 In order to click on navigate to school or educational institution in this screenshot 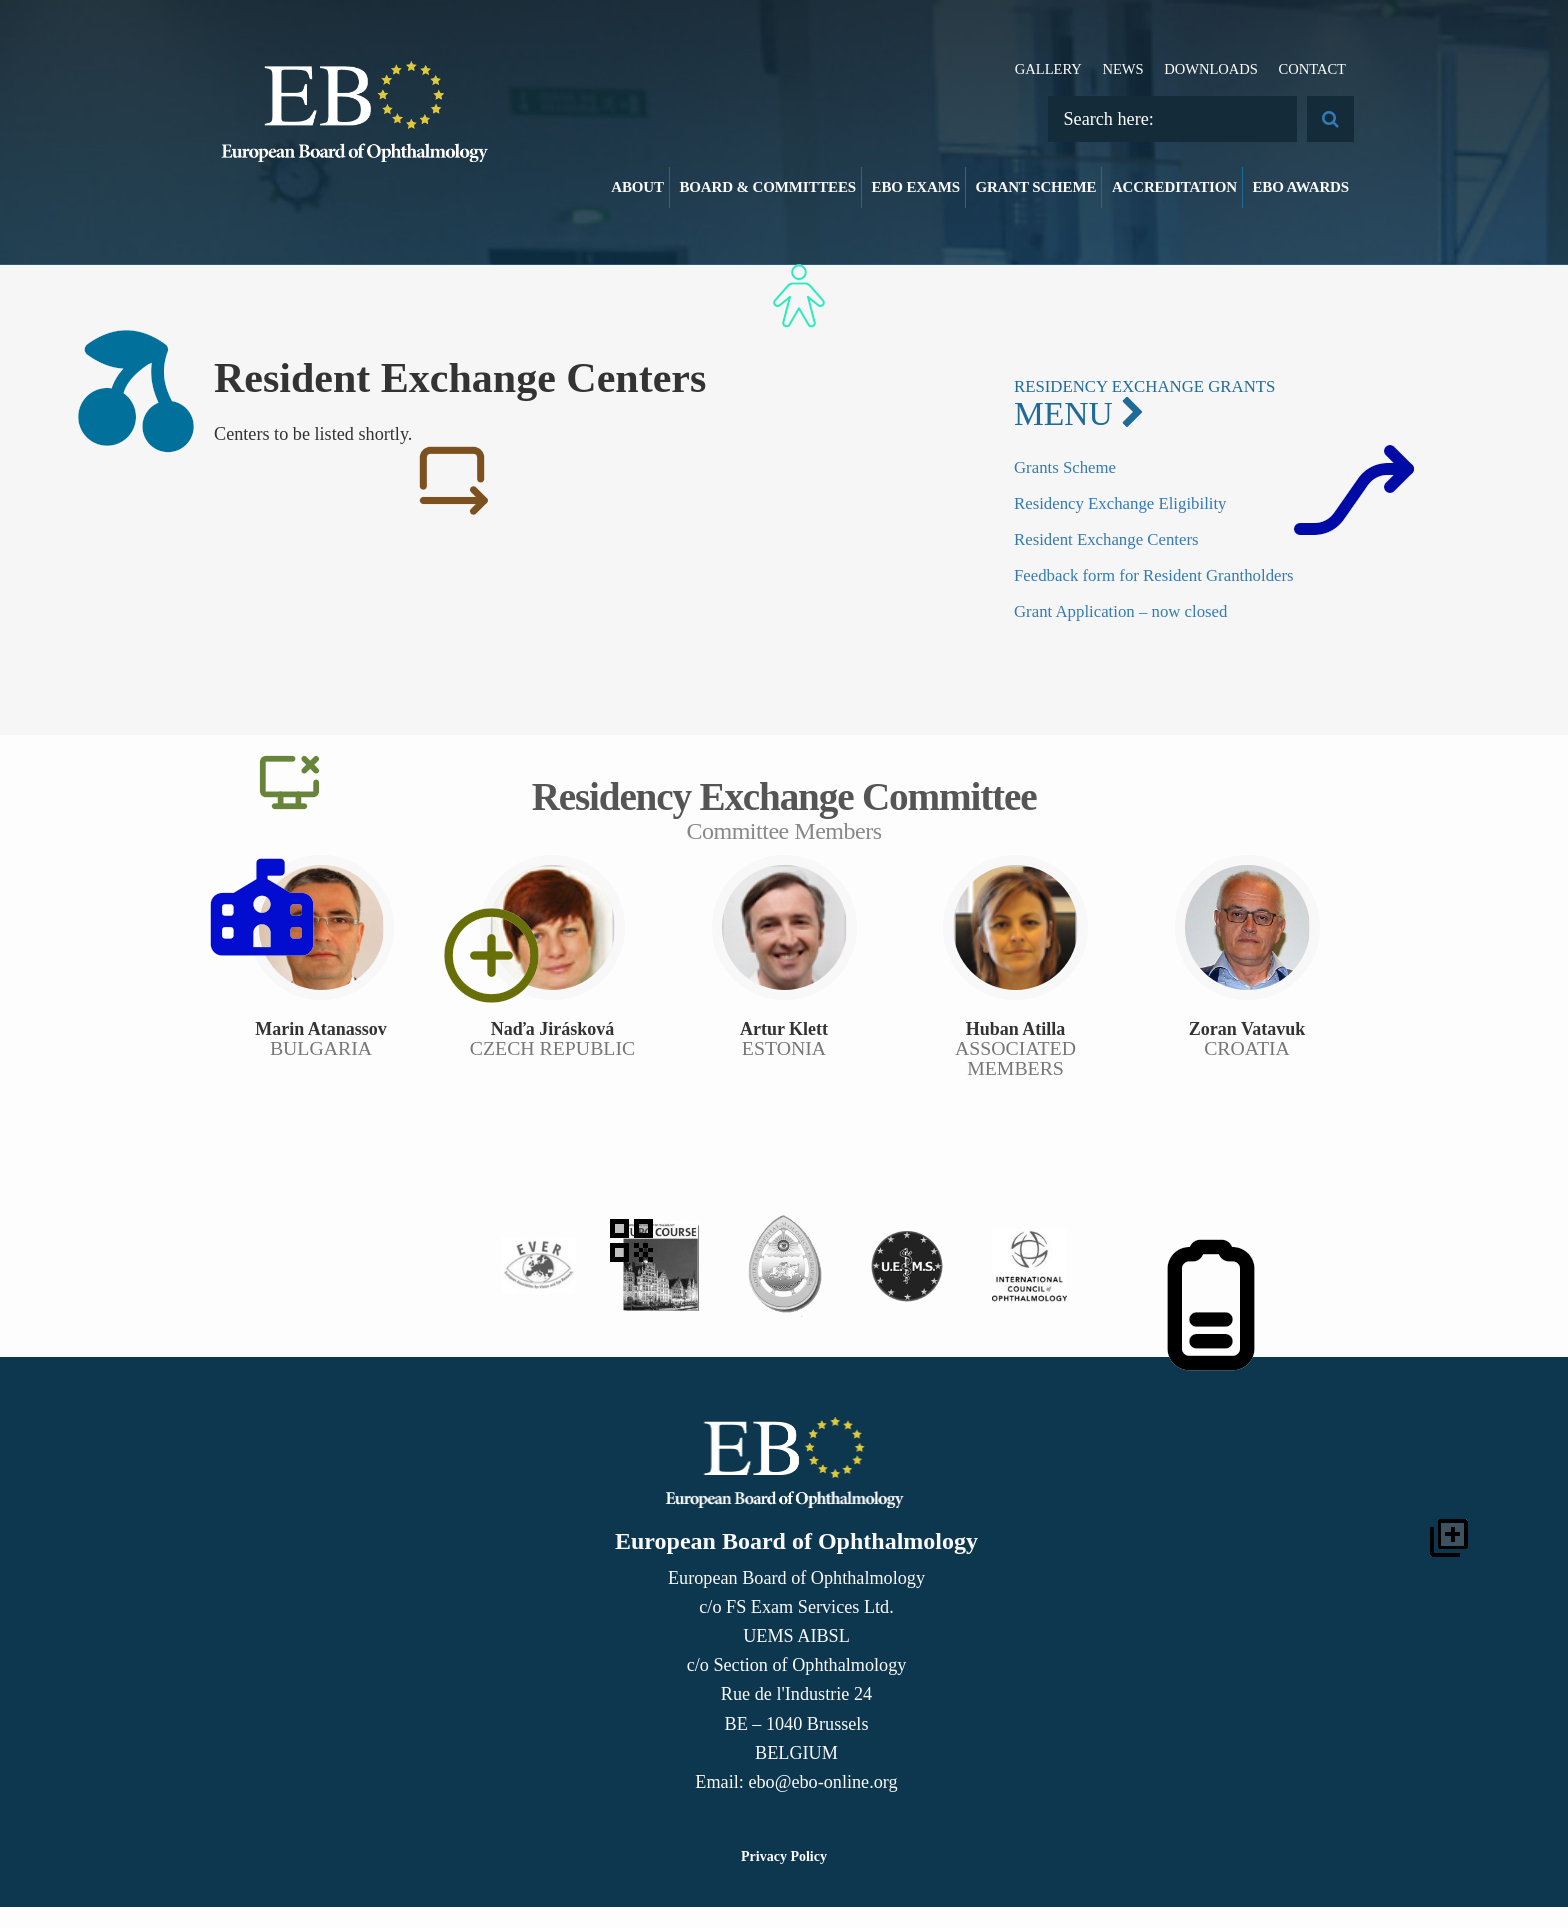, I will do `click(262, 910)`.